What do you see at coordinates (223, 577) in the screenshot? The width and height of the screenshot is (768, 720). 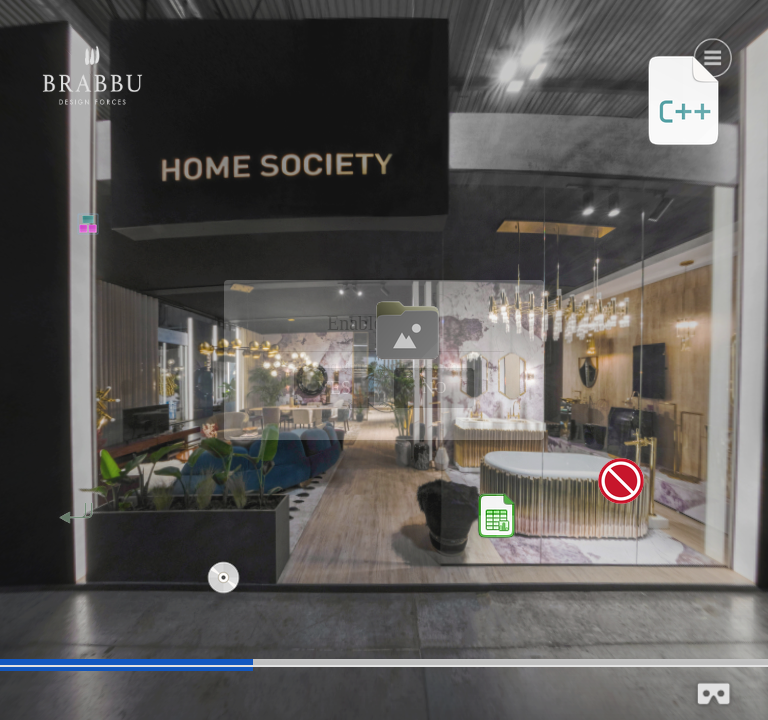 I see `indicates a DVD-RW drive or rewritable disc device` at bounding box center [223, 577].